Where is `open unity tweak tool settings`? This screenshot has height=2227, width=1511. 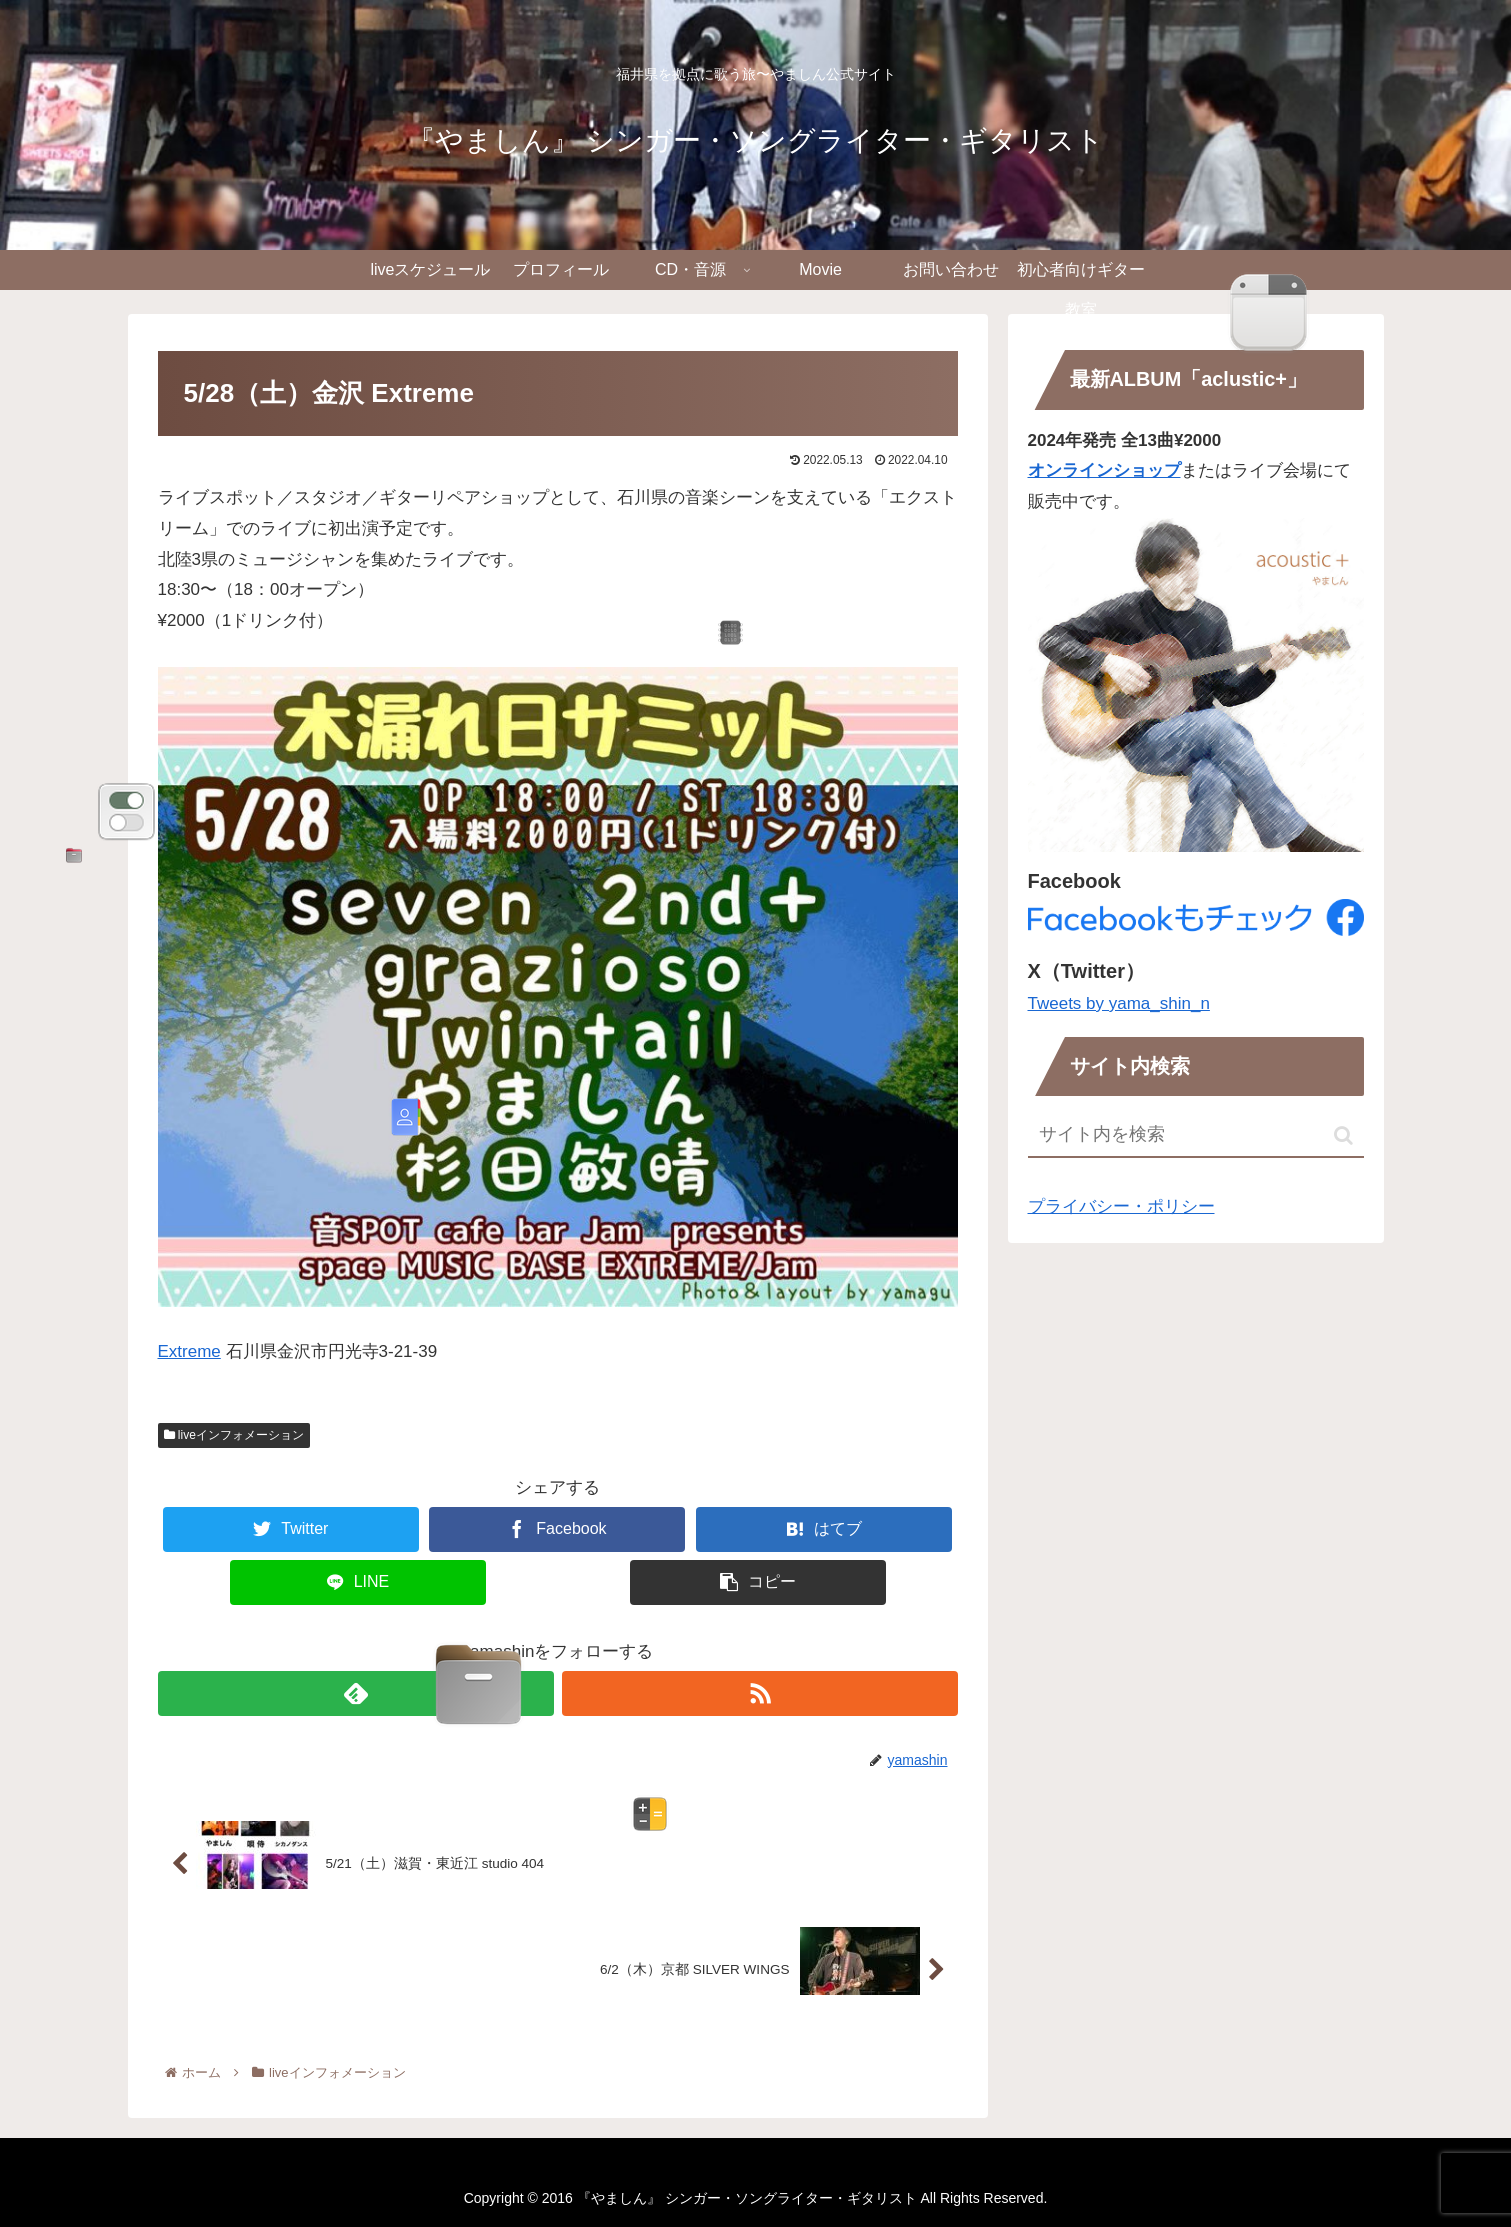
open unity tweak tool settings is located at coordinates (126, 811).